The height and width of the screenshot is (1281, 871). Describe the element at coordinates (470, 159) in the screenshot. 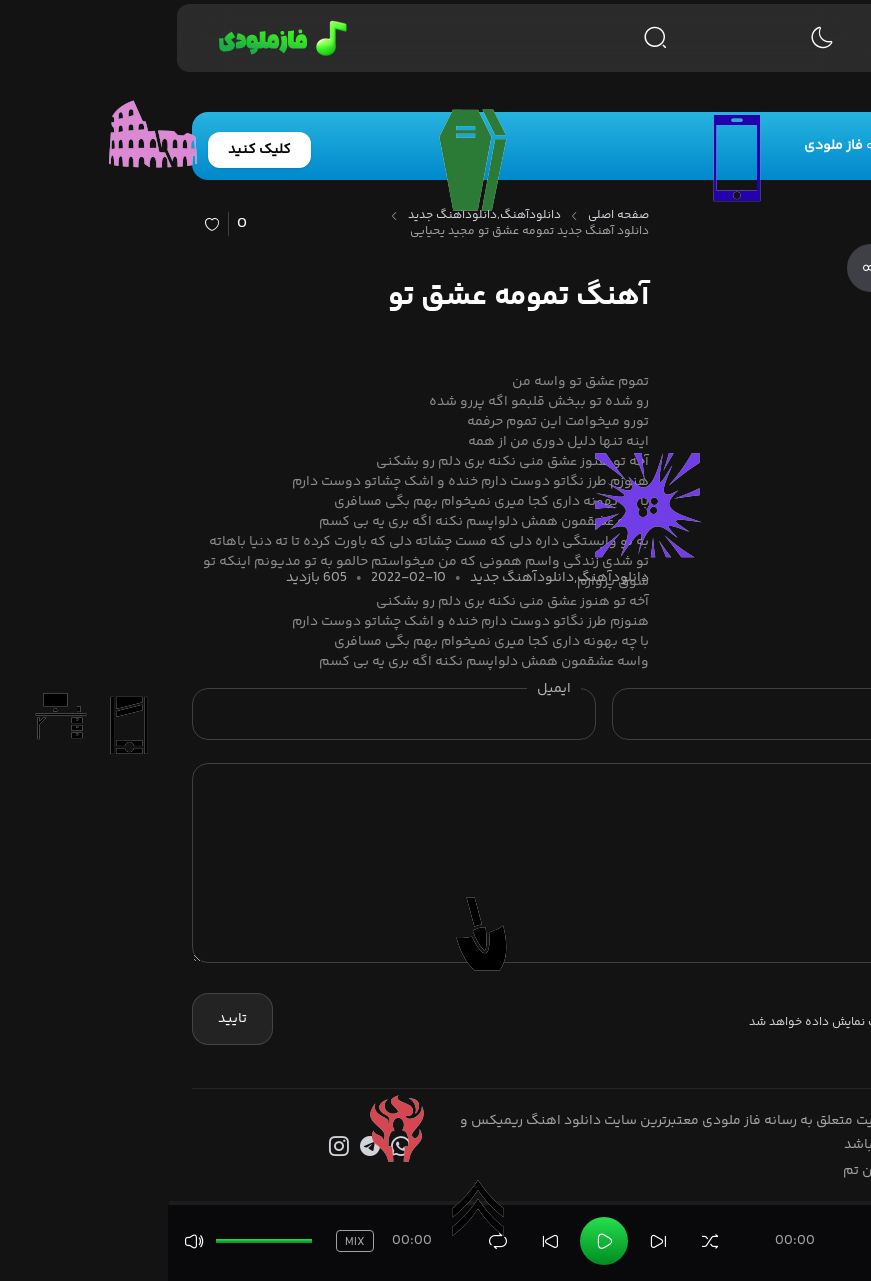

I see `indicates death or game over state` at that location.